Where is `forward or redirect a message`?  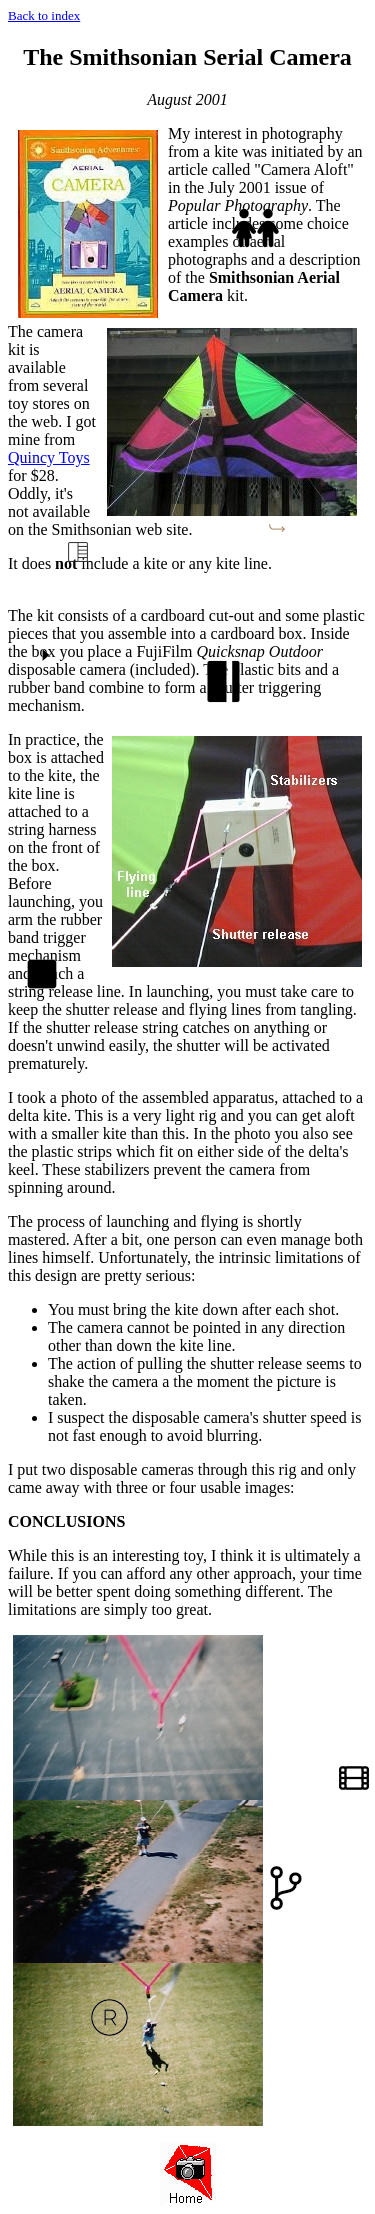
forward or redirect a message is located at coordinates (277, 528).